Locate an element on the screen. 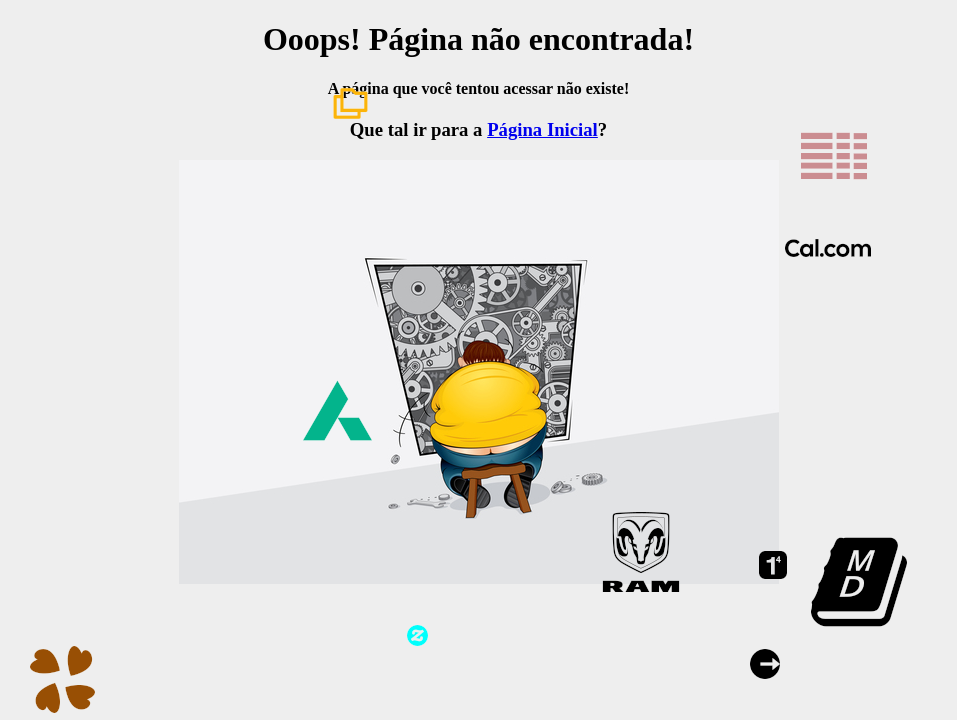  mdbook documentation tool logo is located at coordinates (859, 582).